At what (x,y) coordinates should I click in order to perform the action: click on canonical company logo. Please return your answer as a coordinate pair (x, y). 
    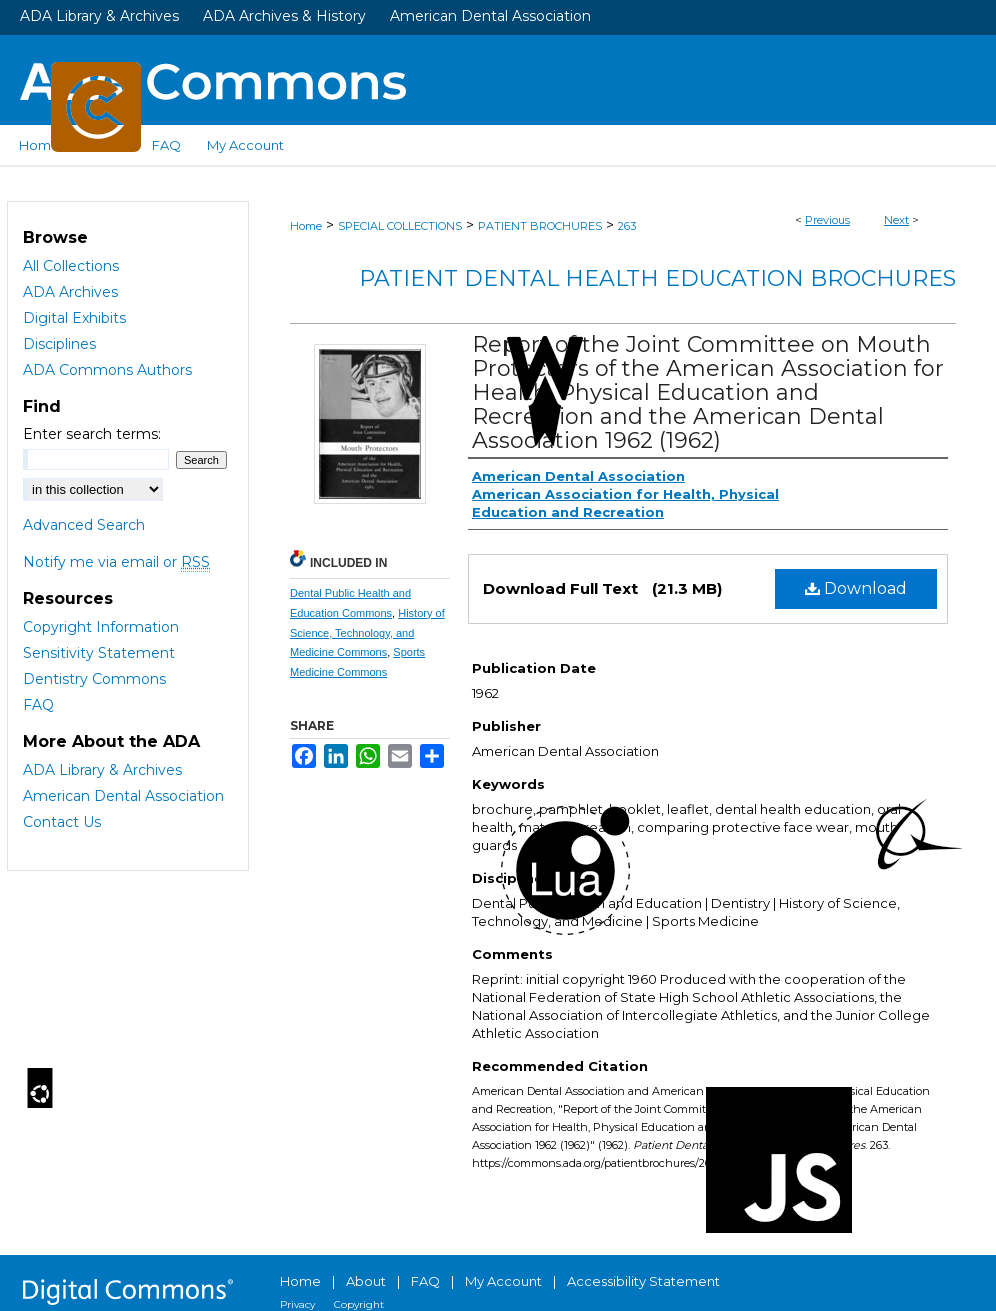
    Looking at the image, I should click on (40, 1088).